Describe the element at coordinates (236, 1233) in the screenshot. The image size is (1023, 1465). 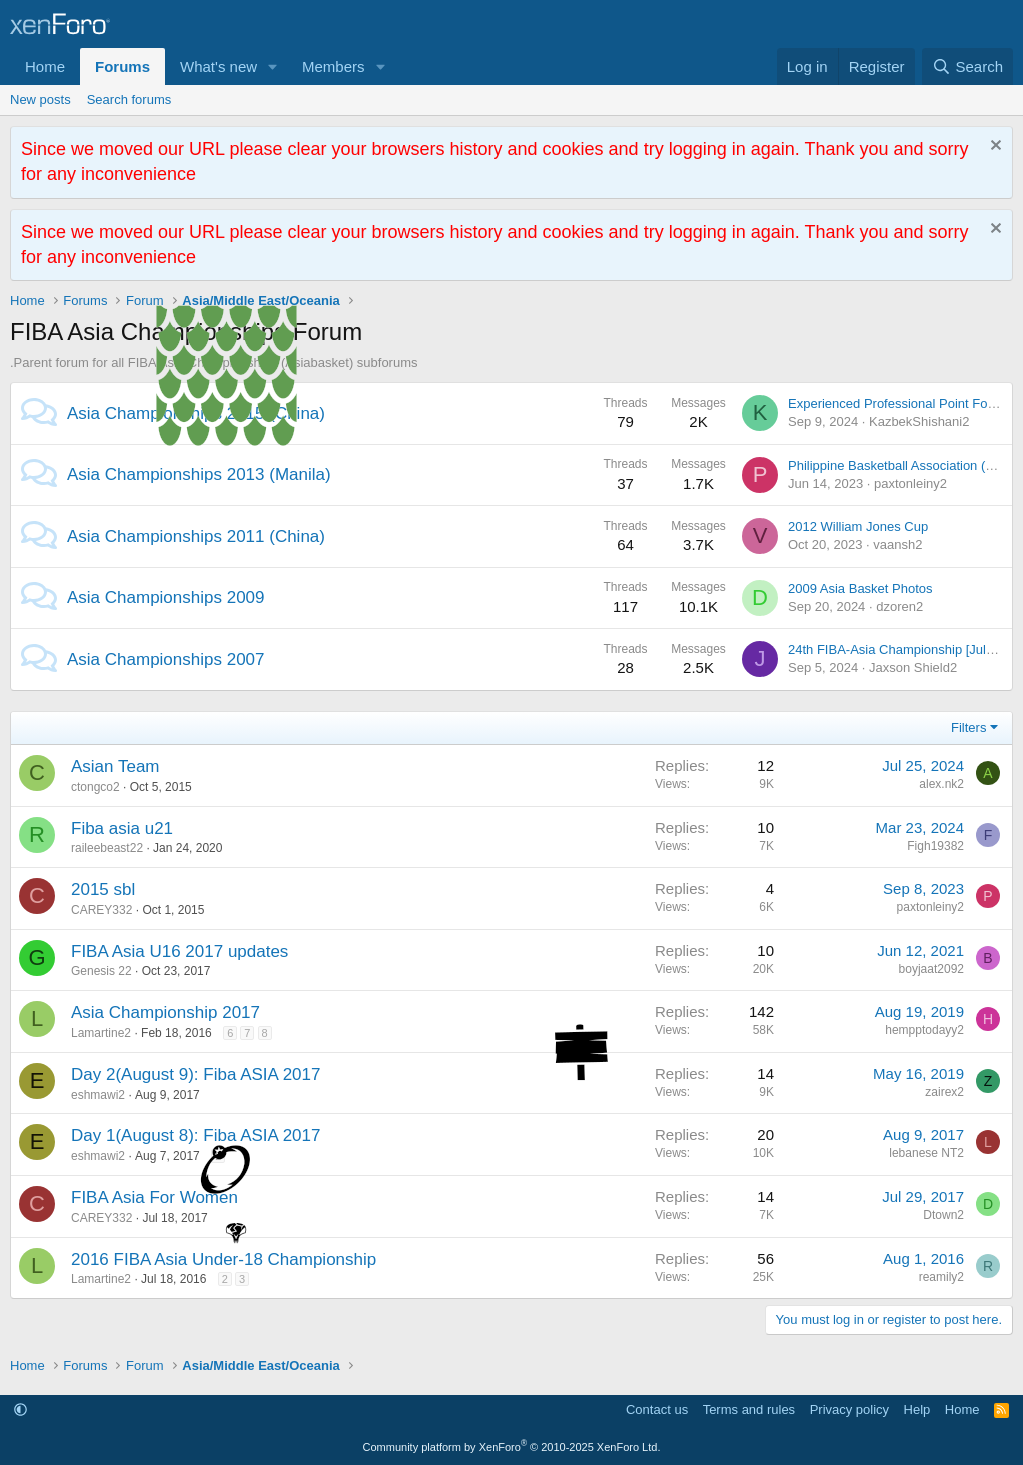
I see `enemy defeated or kill count indicator` at that location.